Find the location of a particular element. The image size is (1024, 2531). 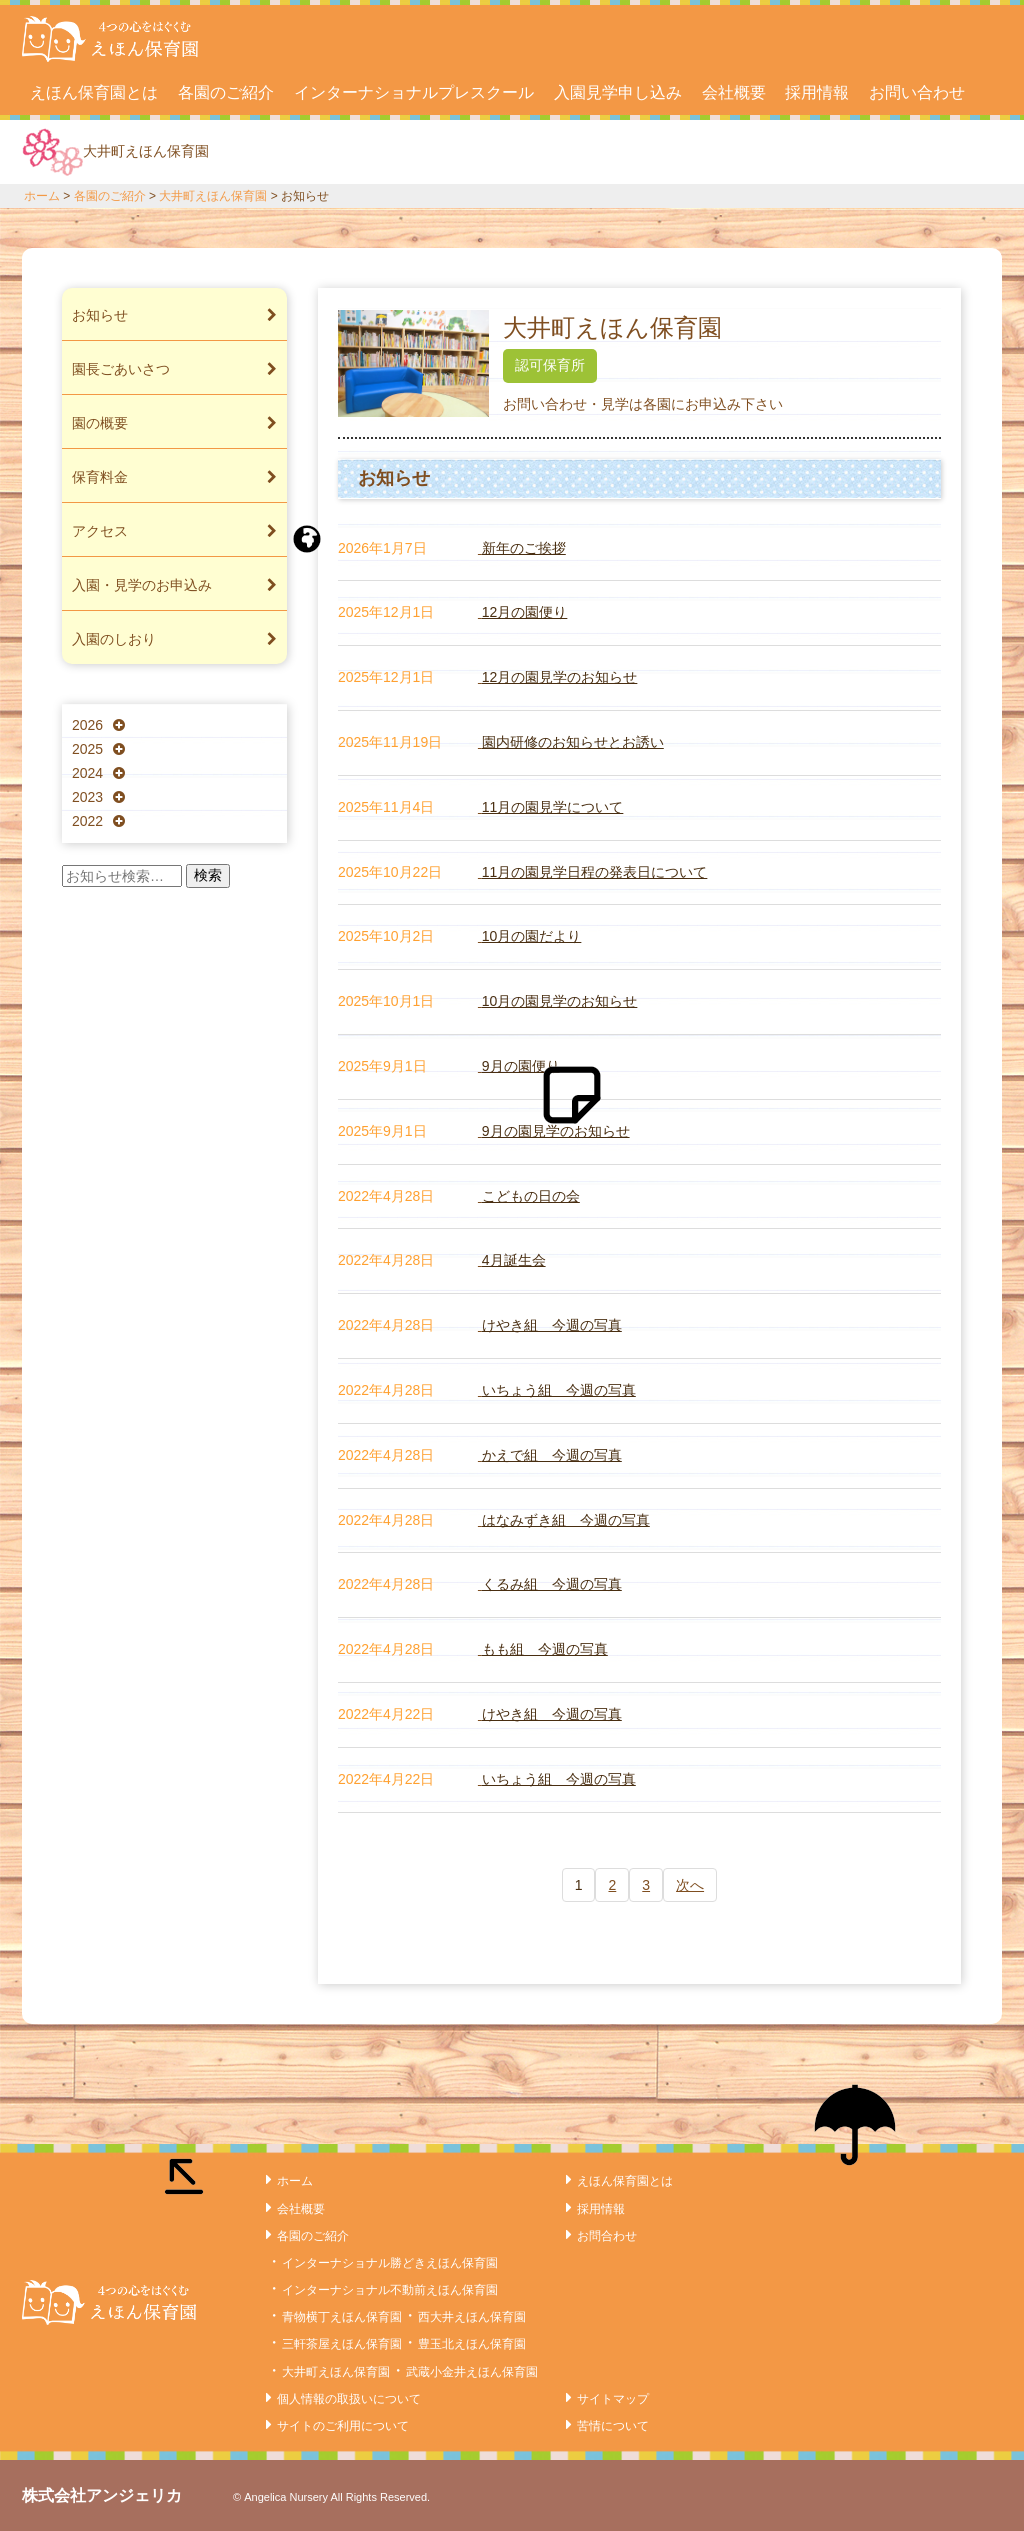

create a new note is located at coordinates (572, 1095).